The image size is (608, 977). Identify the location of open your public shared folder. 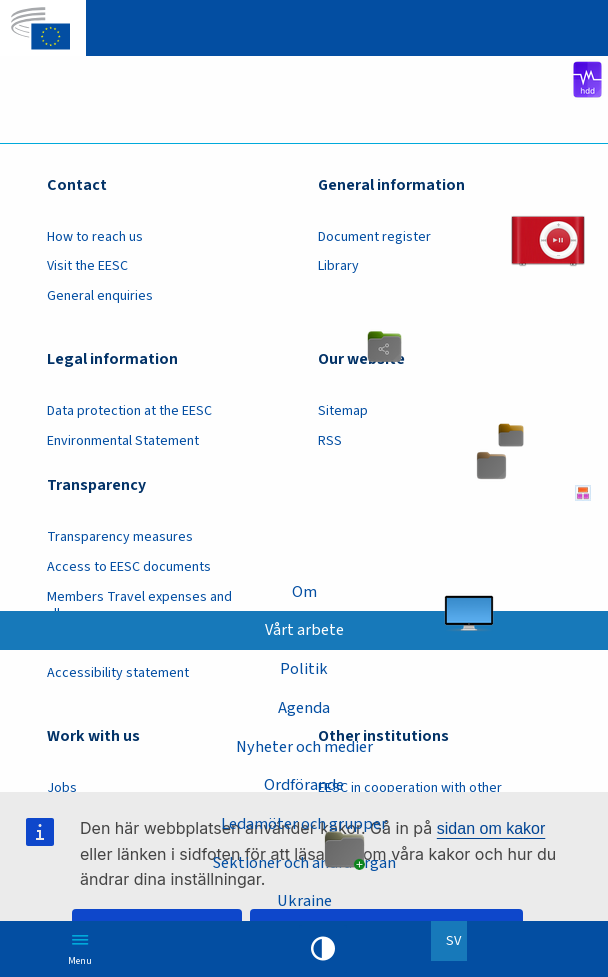
(384, 346).